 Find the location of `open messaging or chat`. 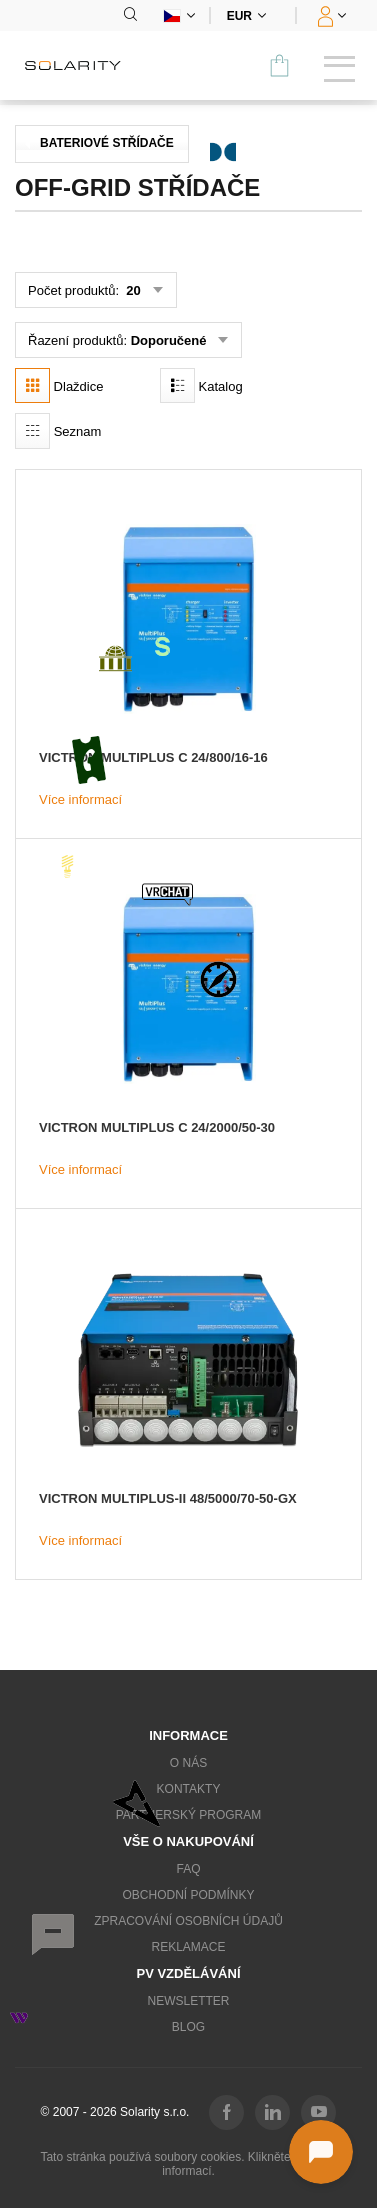

open messaging or chat is located at coordinates (53, 1933).